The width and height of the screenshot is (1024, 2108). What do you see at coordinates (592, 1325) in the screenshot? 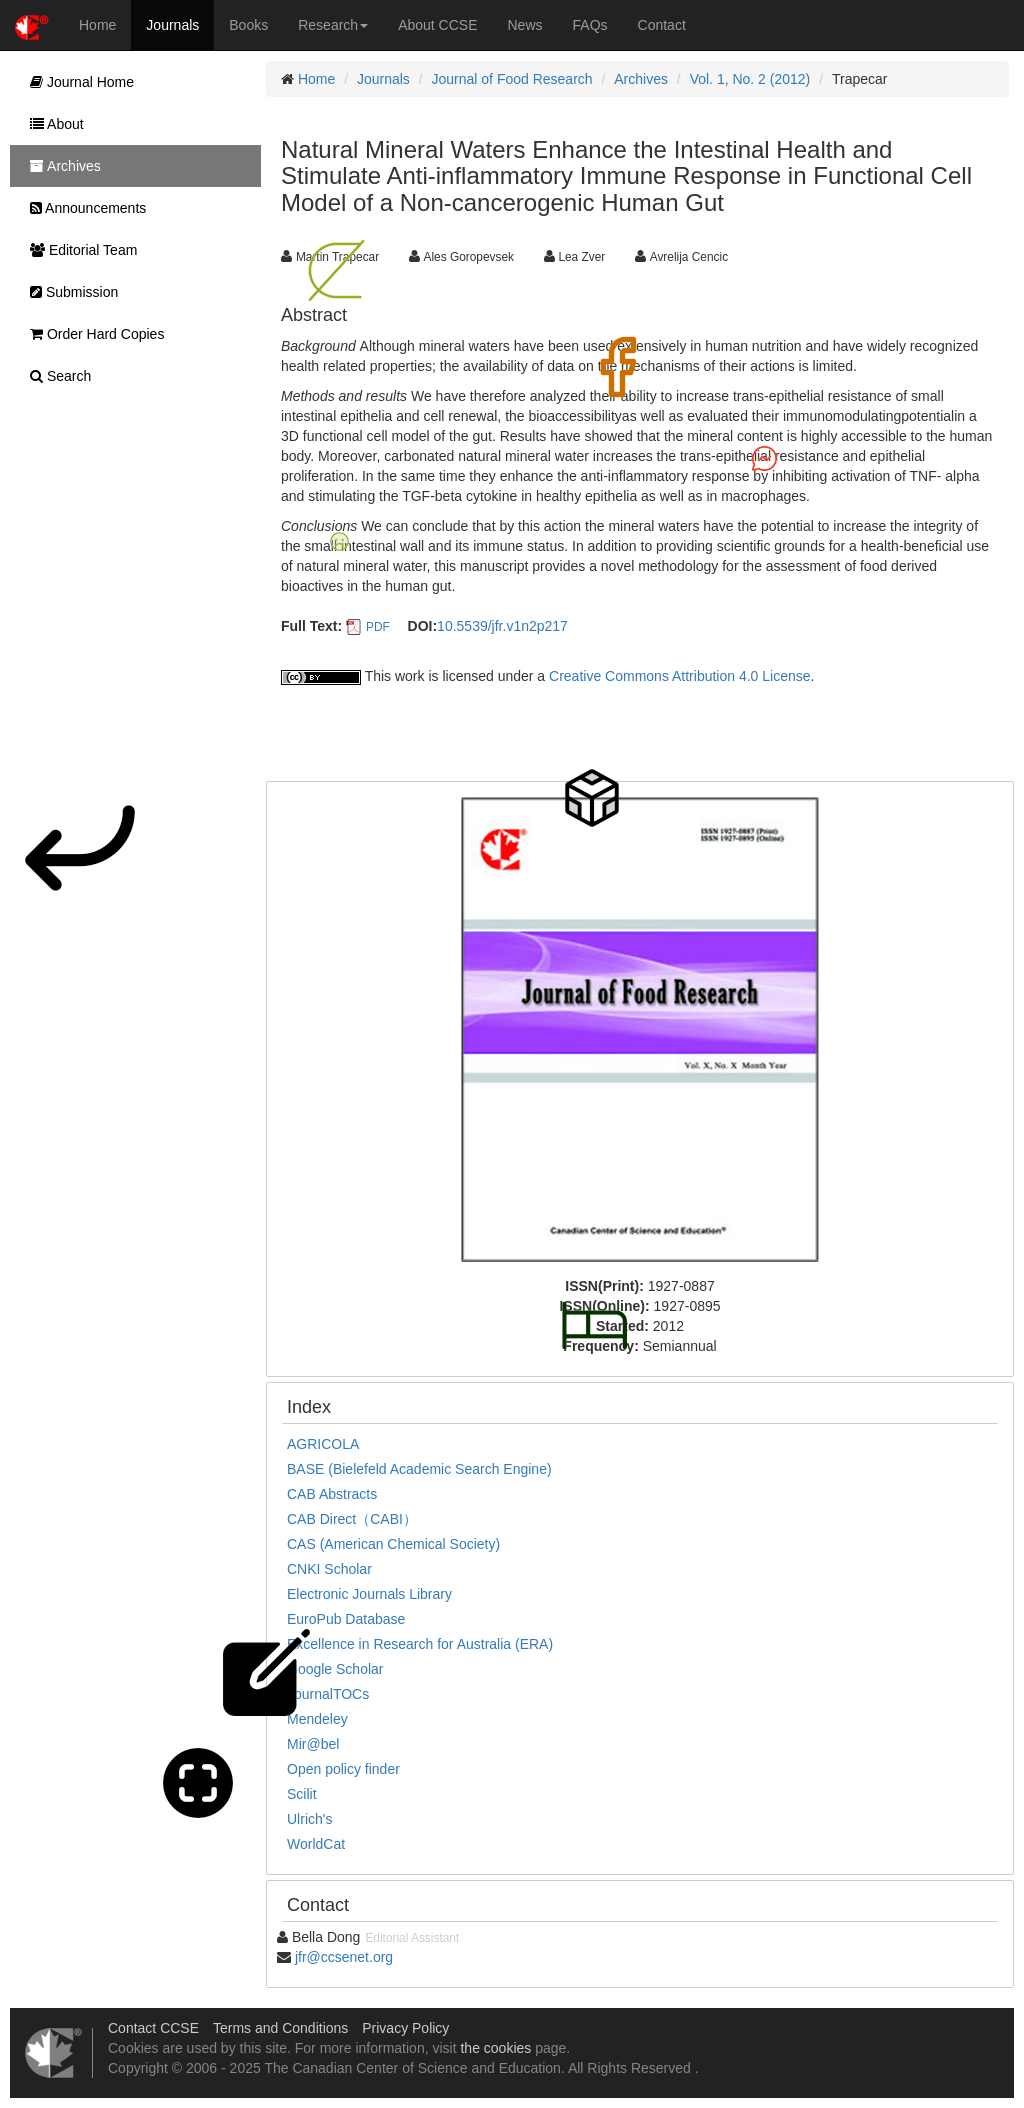
I see `view accommodation or hotel options` at bounding box center [592, 1325].